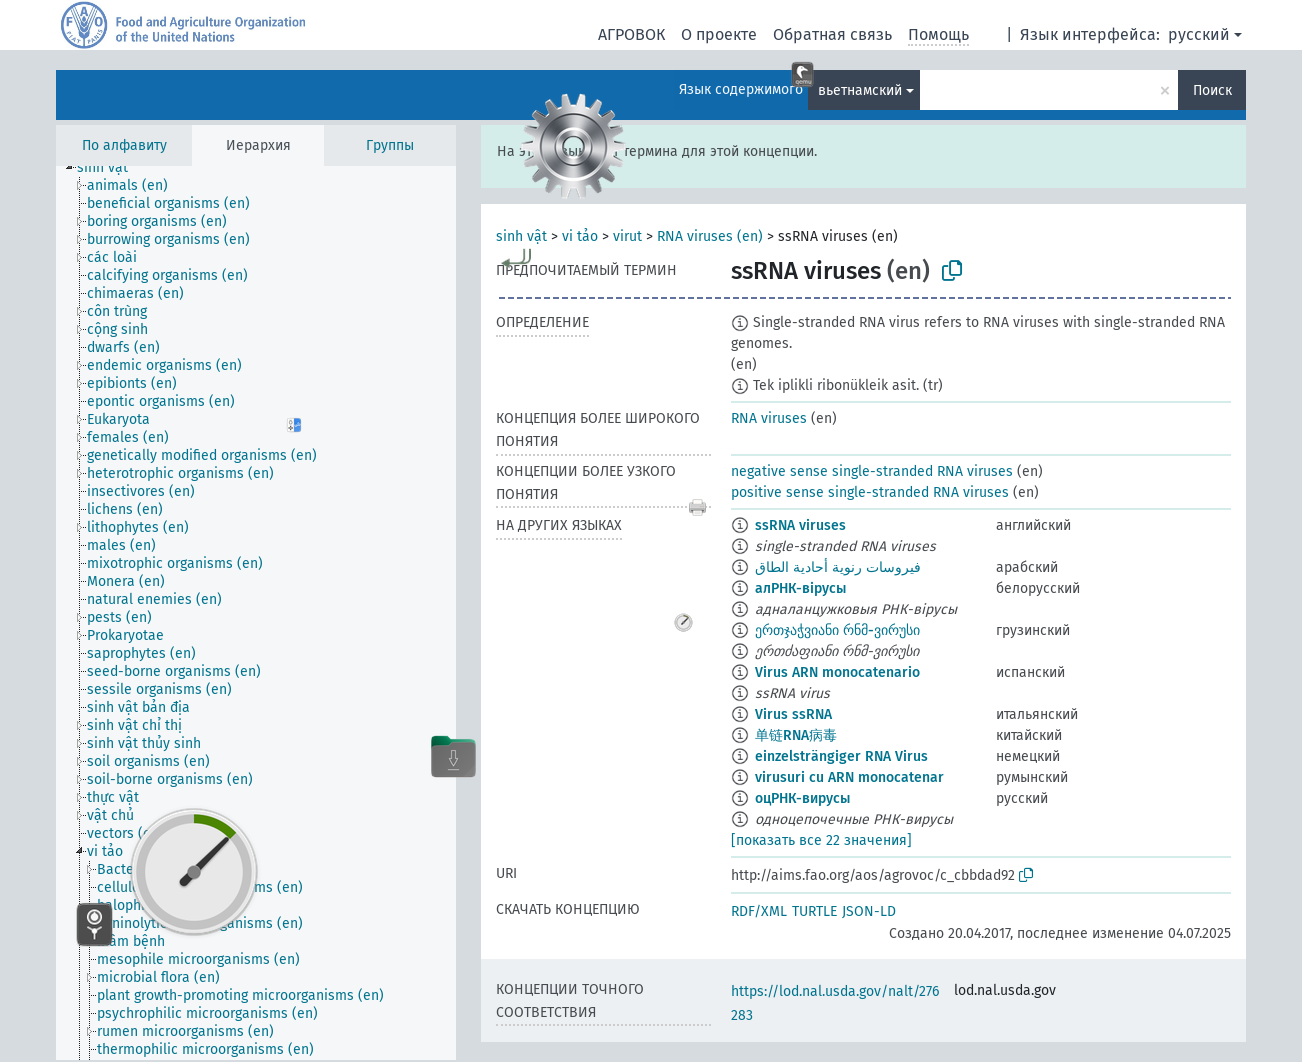  What do you see at coordinates (294, 425) in the screenshot?
I see `open character map application` at bounding box center [294, 425].